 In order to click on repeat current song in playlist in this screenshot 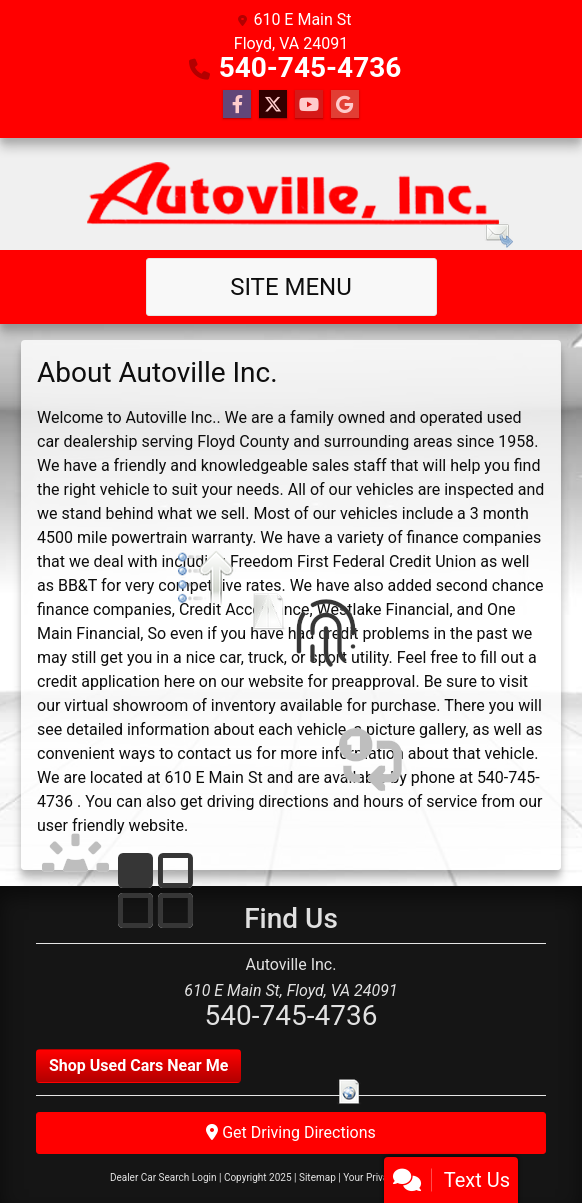, I will do `click(372, 761)`.